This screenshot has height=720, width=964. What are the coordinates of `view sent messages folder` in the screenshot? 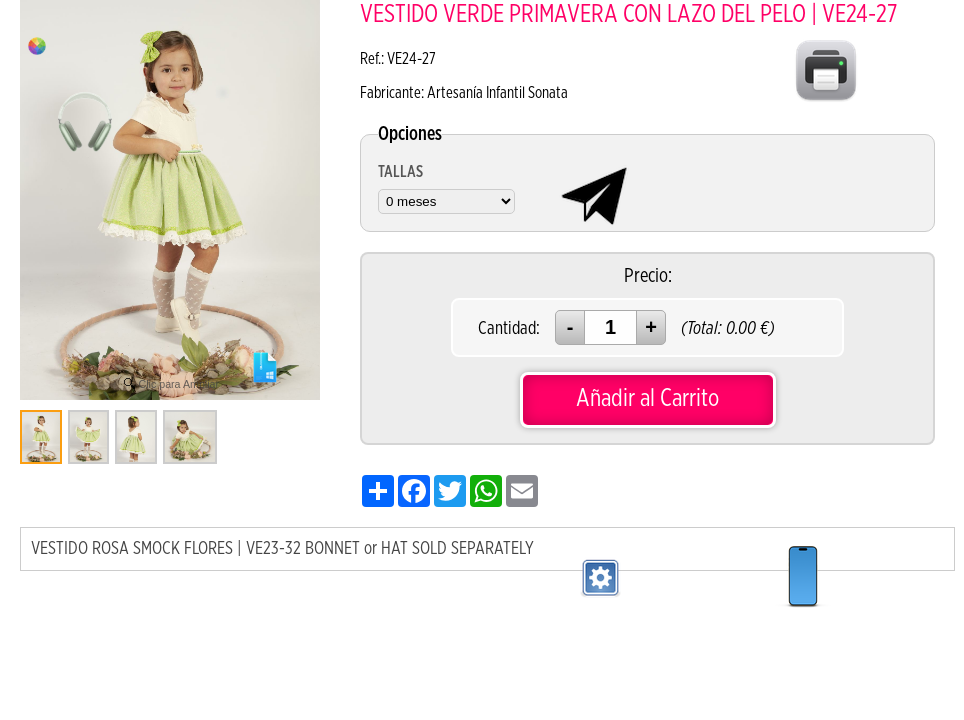 It's located at (594, 197).